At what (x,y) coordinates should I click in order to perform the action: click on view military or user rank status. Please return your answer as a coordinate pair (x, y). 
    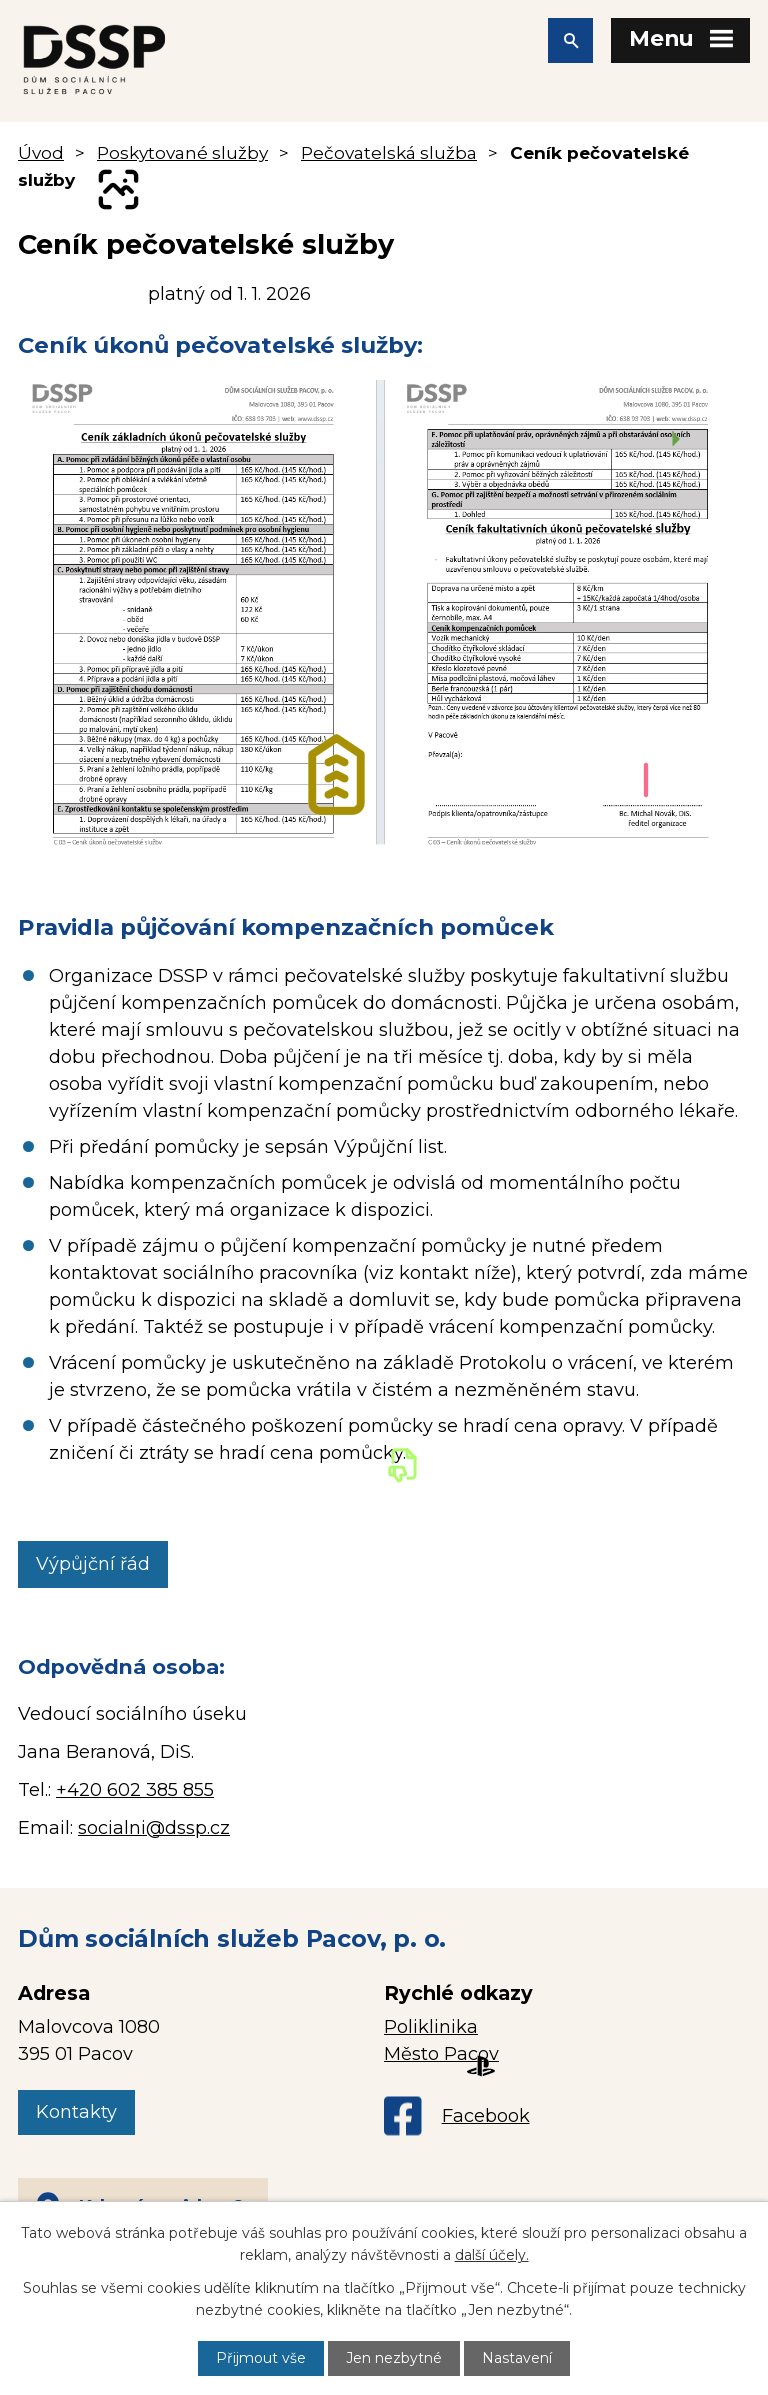
    Looking at the image, I should click on (336, 774).